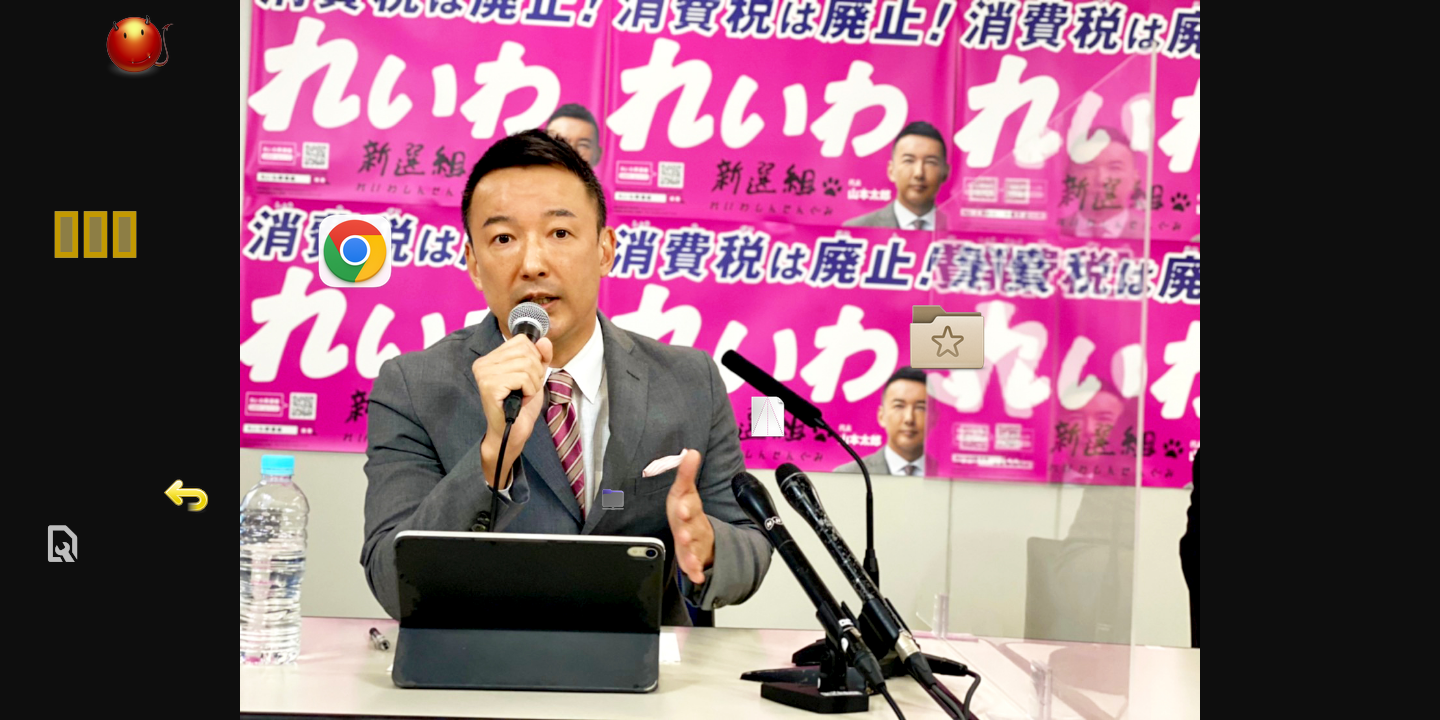 The width and height of the screenshot is (1440, 720). Describe the element at coordinates (768, 416) in the screenshot. I see `a text file template or document skeleton` at that location.